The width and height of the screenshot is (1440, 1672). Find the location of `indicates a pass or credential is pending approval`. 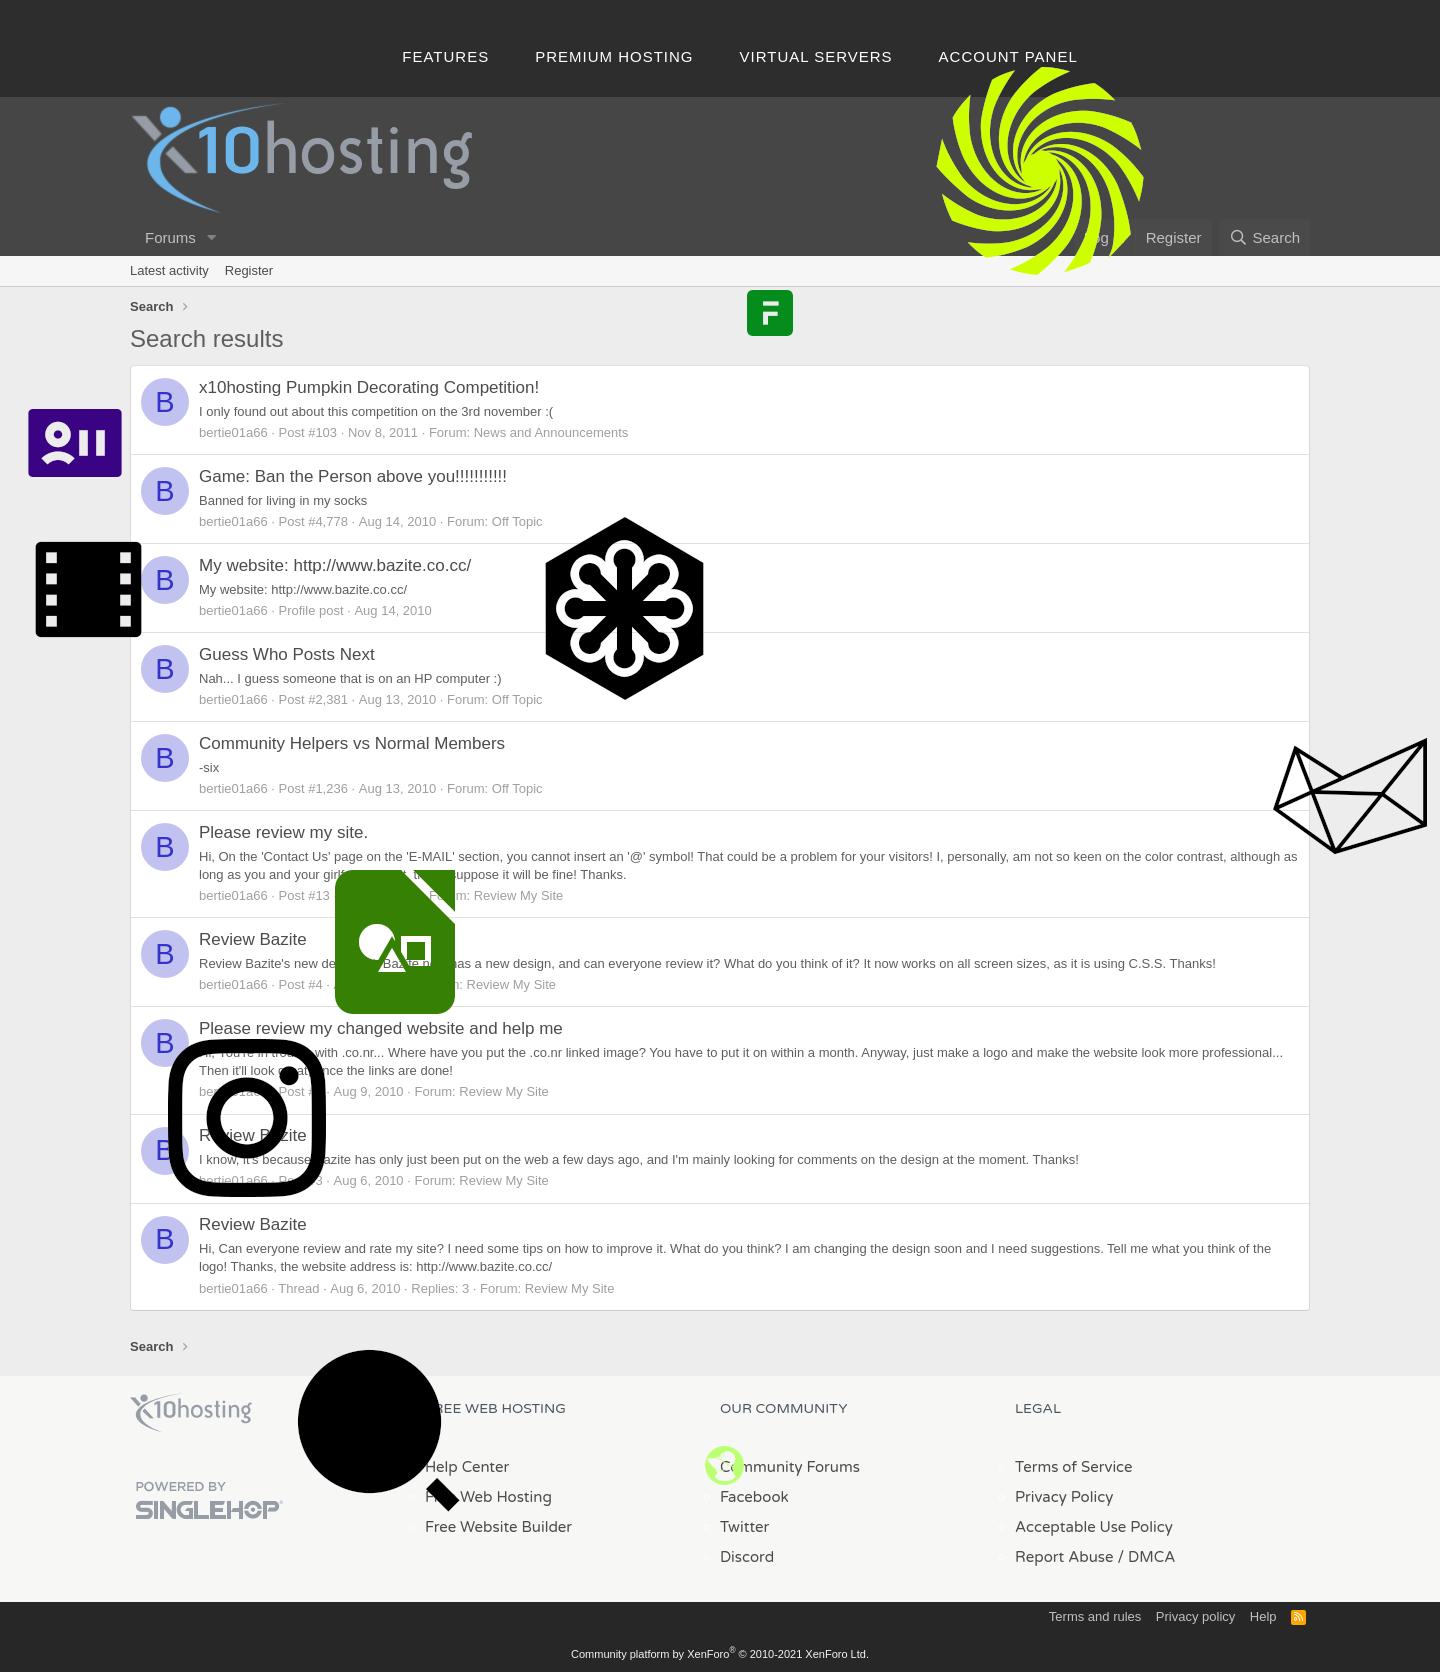

indicates a pass or credential is pending approval is located at coordinates (75, 443).